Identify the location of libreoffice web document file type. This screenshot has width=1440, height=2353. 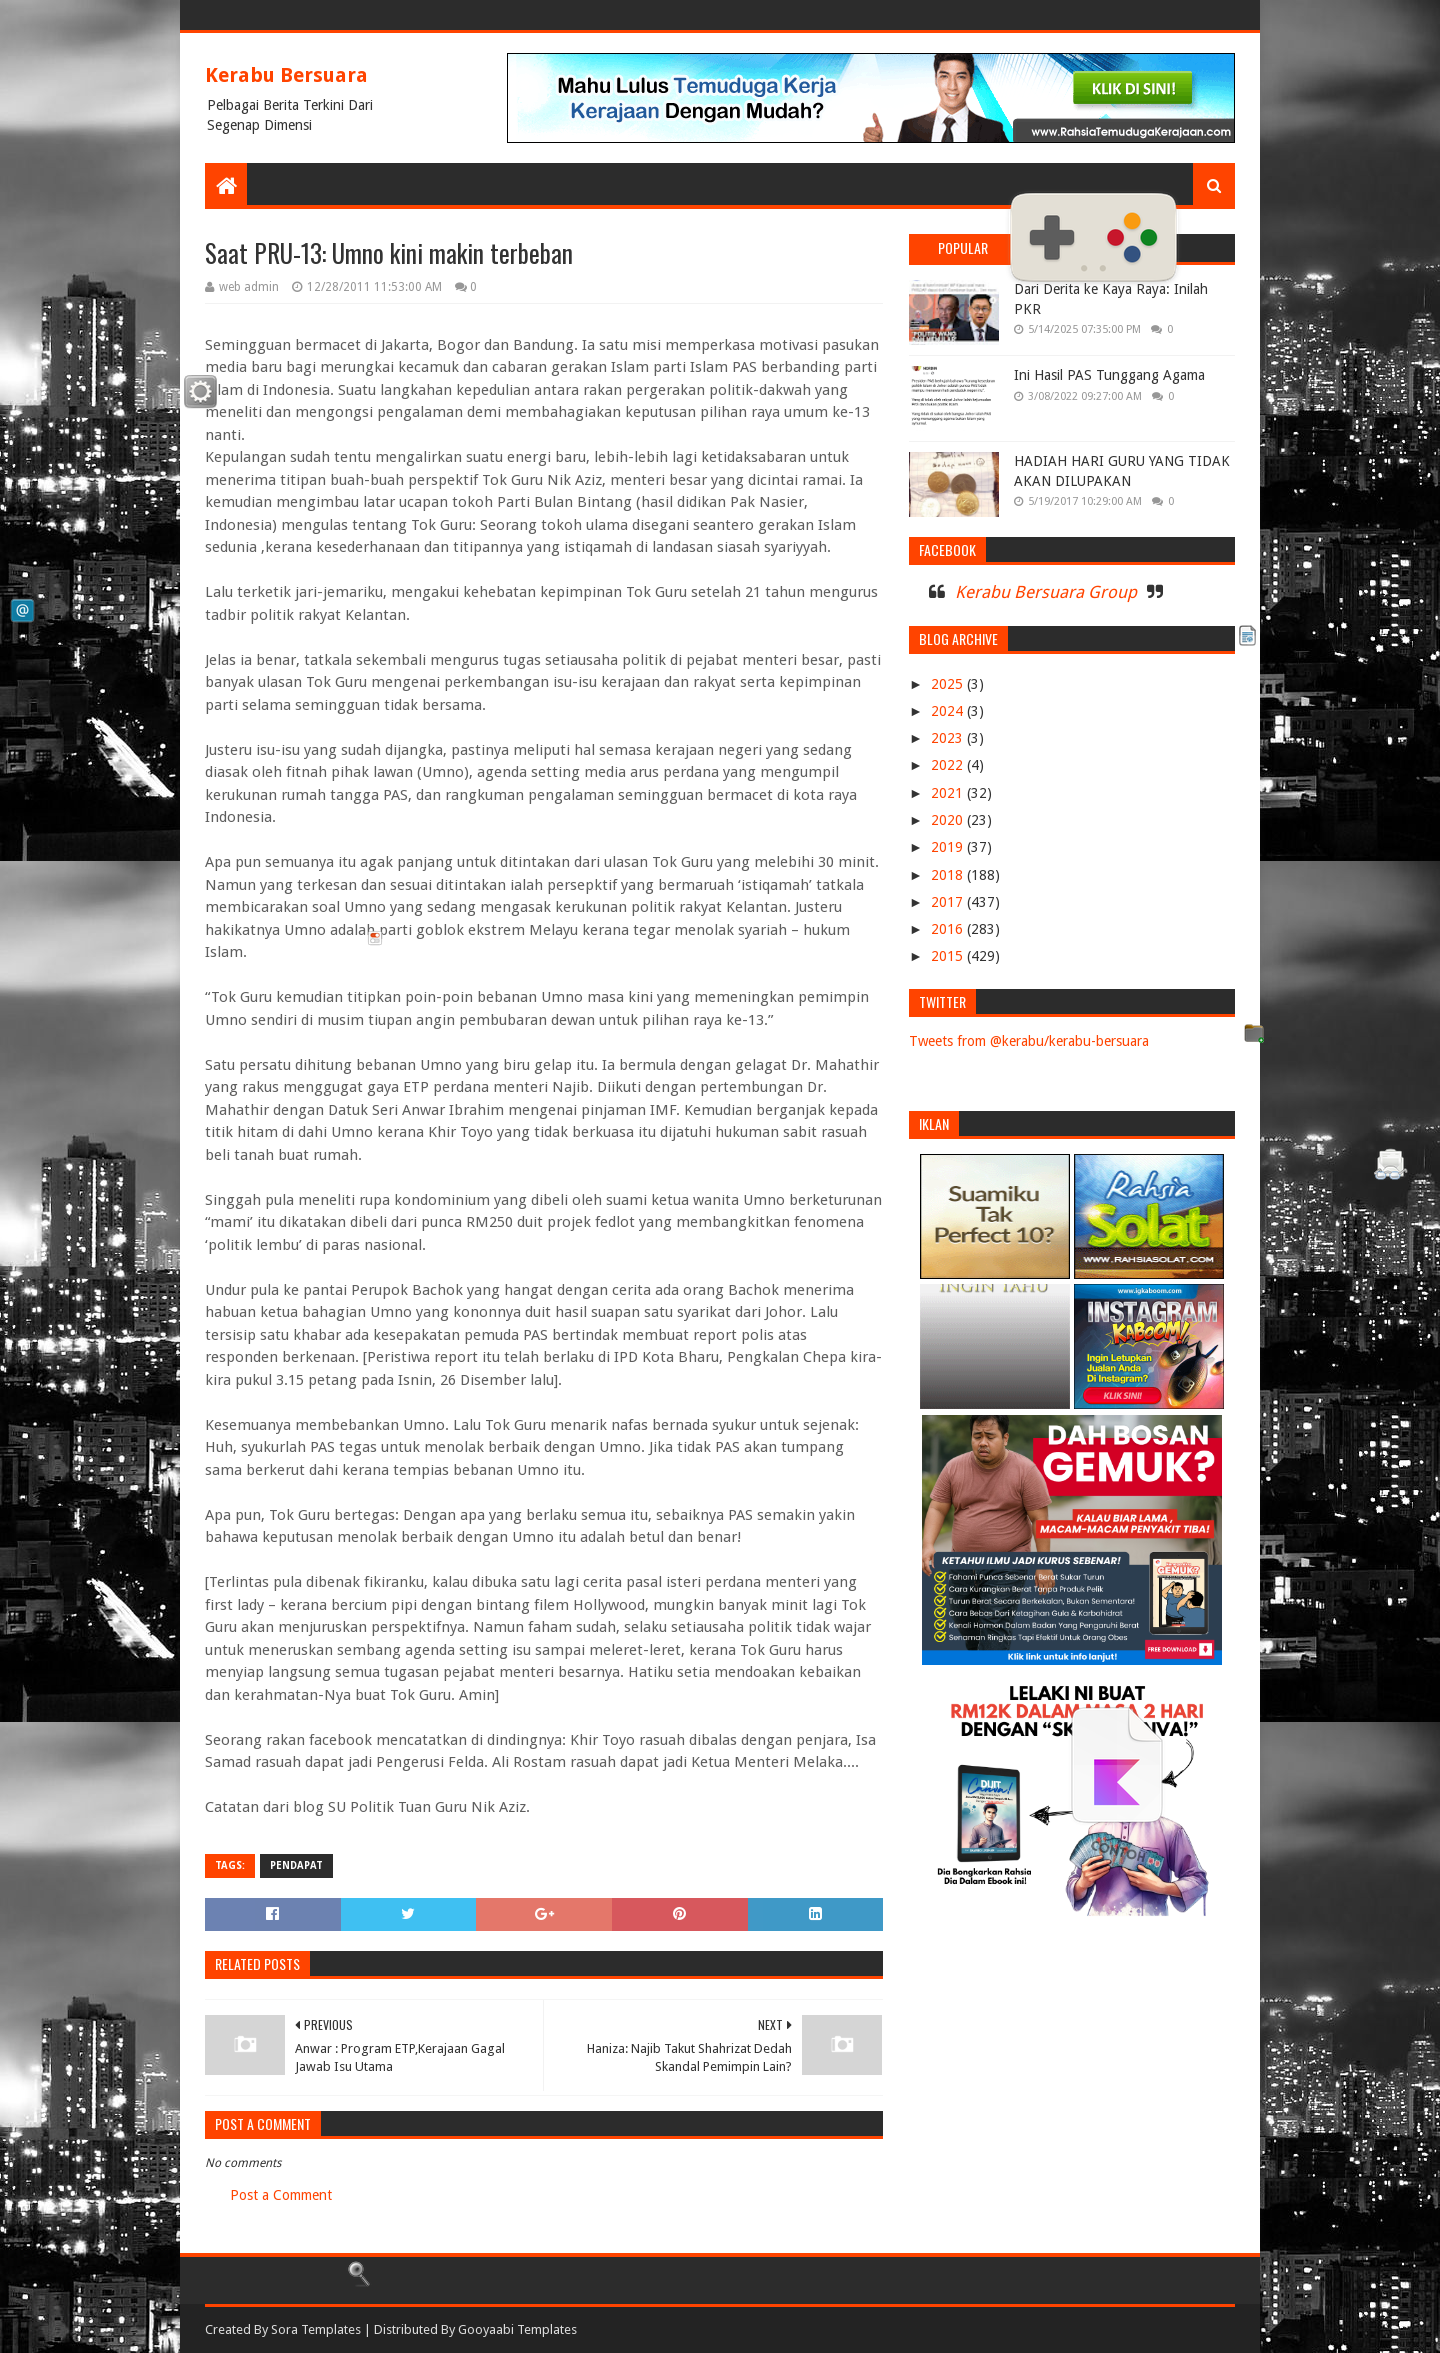
(1247, 635).